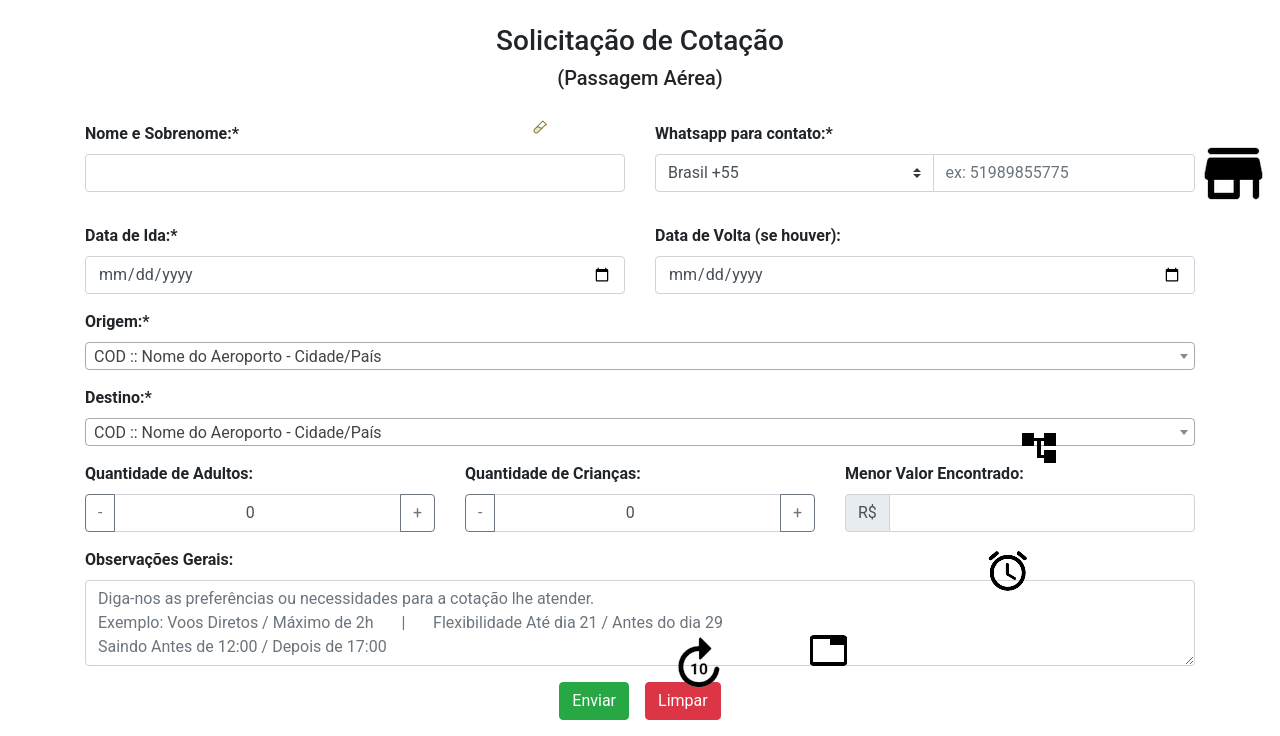 Image resolution: width=1280 pixels, height=736 pixels. What do you see at coordinates (1008, 571) in the screenshot?
I see `access your alarms` at bounding box center [1008, 571].